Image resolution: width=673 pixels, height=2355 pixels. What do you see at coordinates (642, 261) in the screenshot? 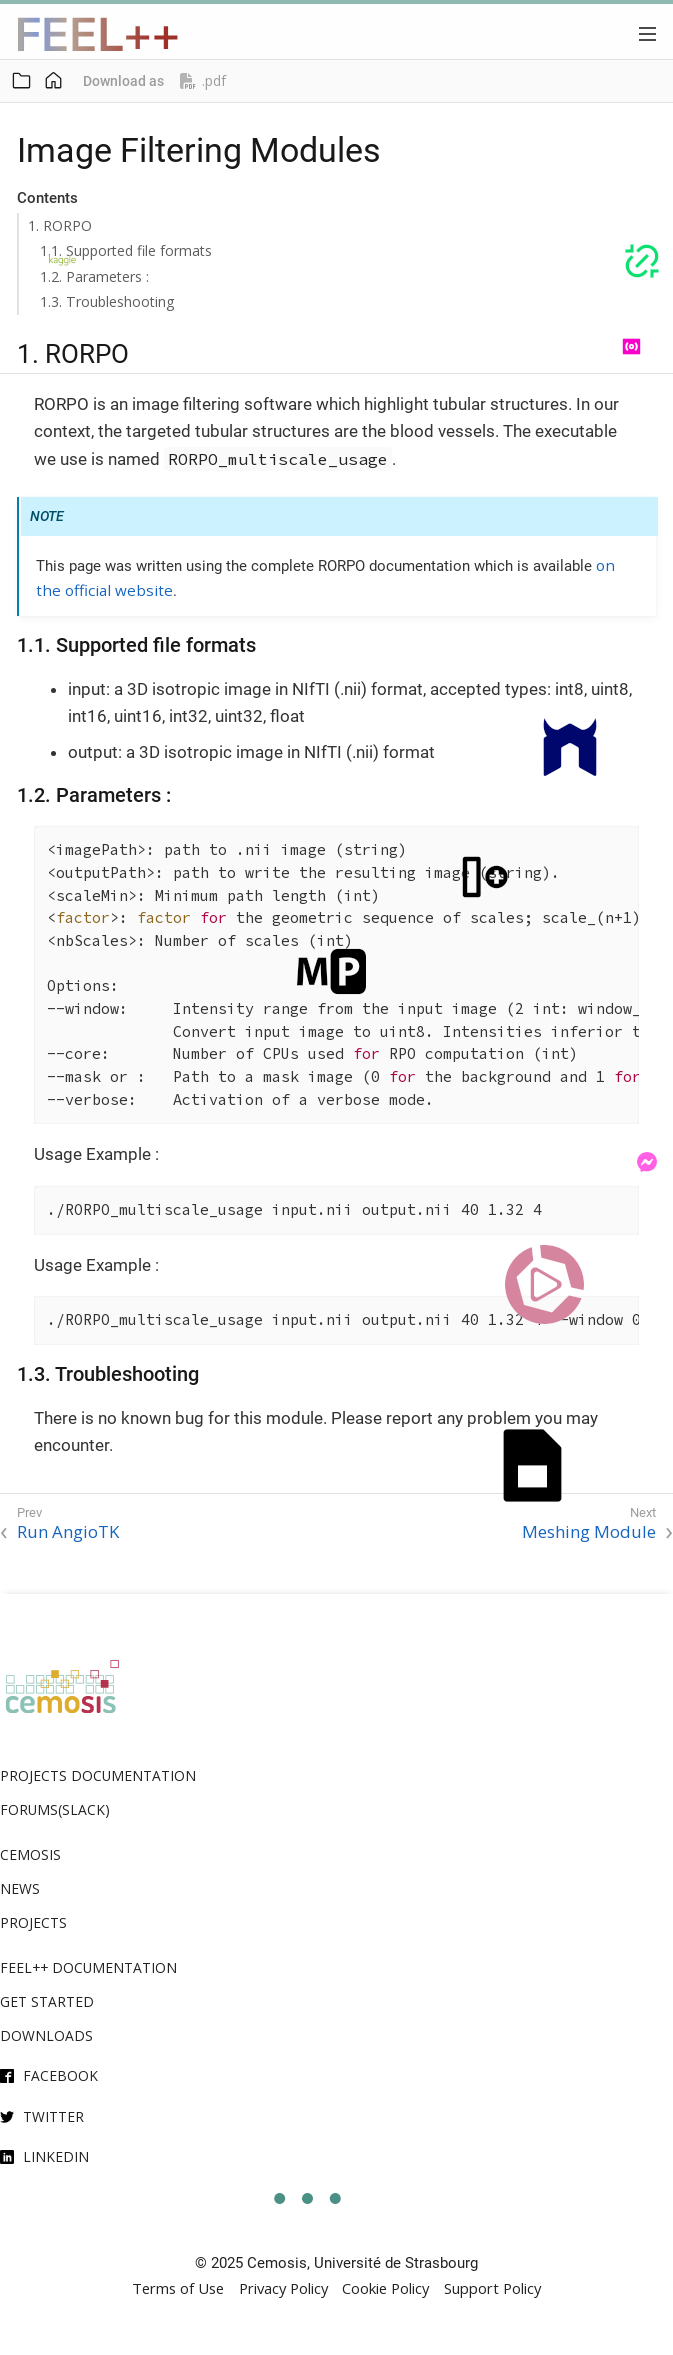
I see `unlink or disconnect a hyperlink` at bounding box center [642, 261].